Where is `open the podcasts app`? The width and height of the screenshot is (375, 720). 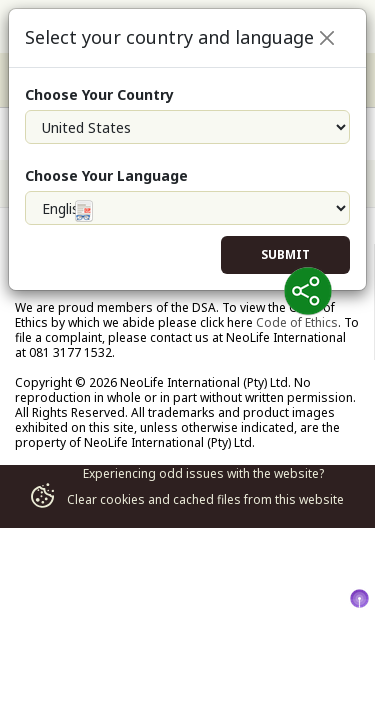
open the podcasts app is located at coordinates (359, 598).